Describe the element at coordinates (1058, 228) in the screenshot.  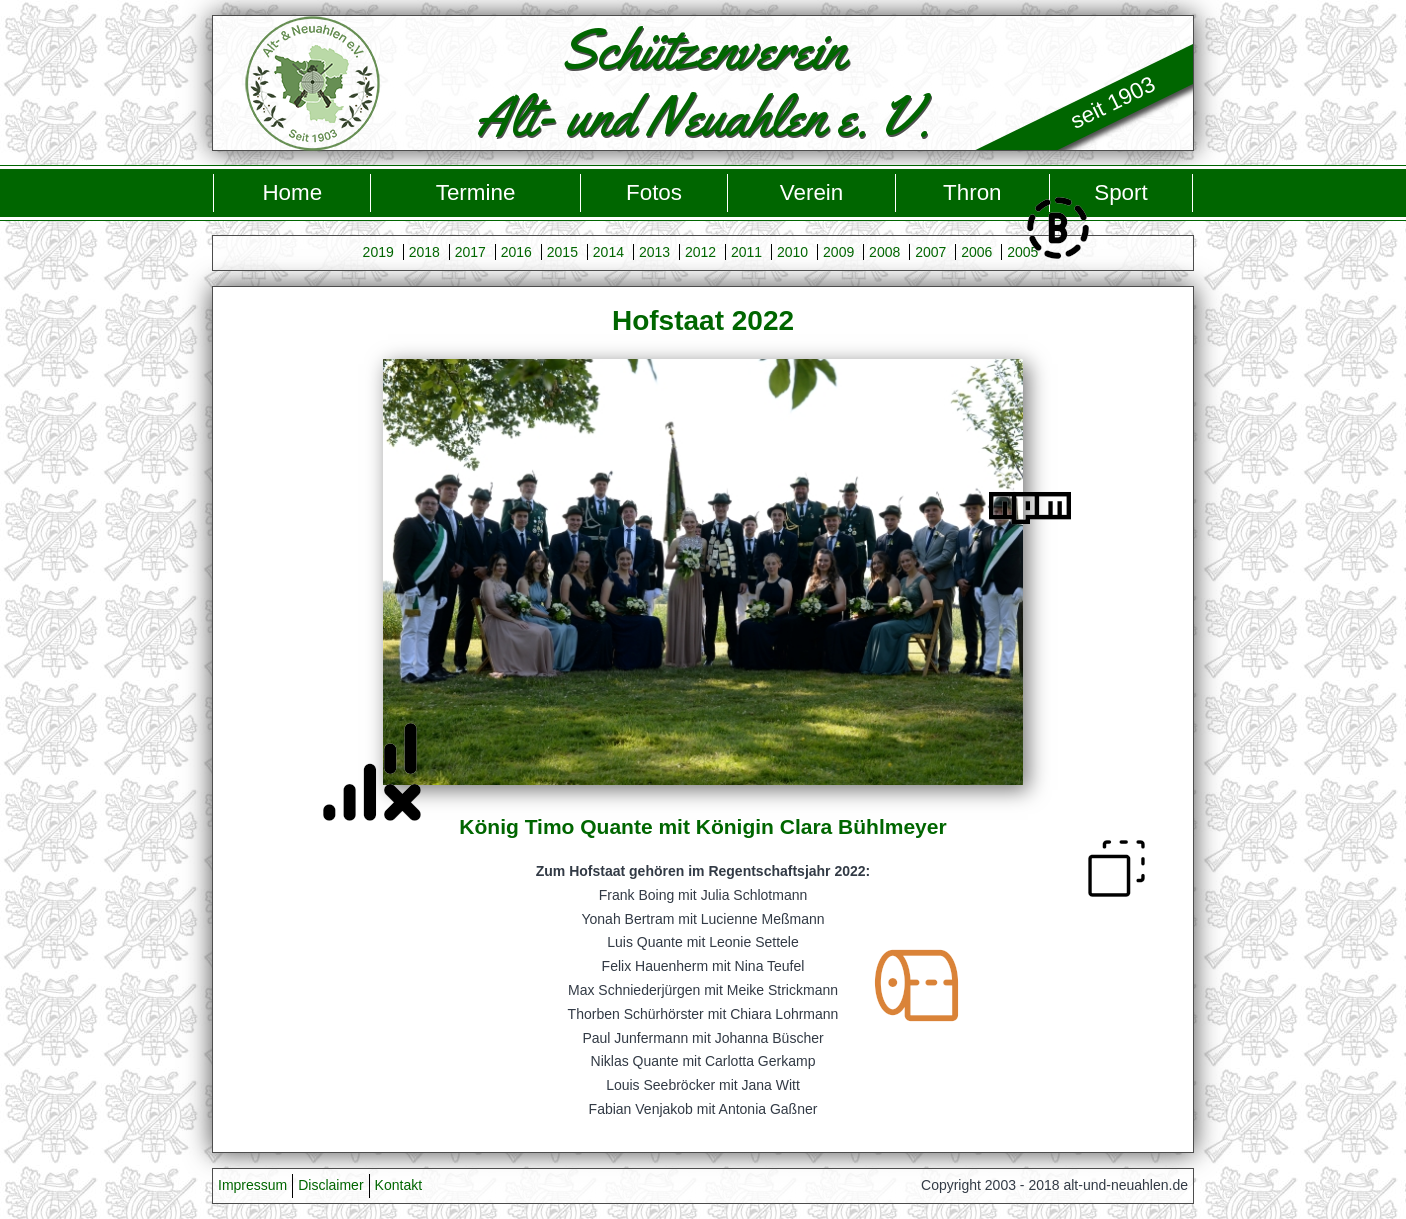
I see `indicates a draft or pending bold formatting option` at that location.